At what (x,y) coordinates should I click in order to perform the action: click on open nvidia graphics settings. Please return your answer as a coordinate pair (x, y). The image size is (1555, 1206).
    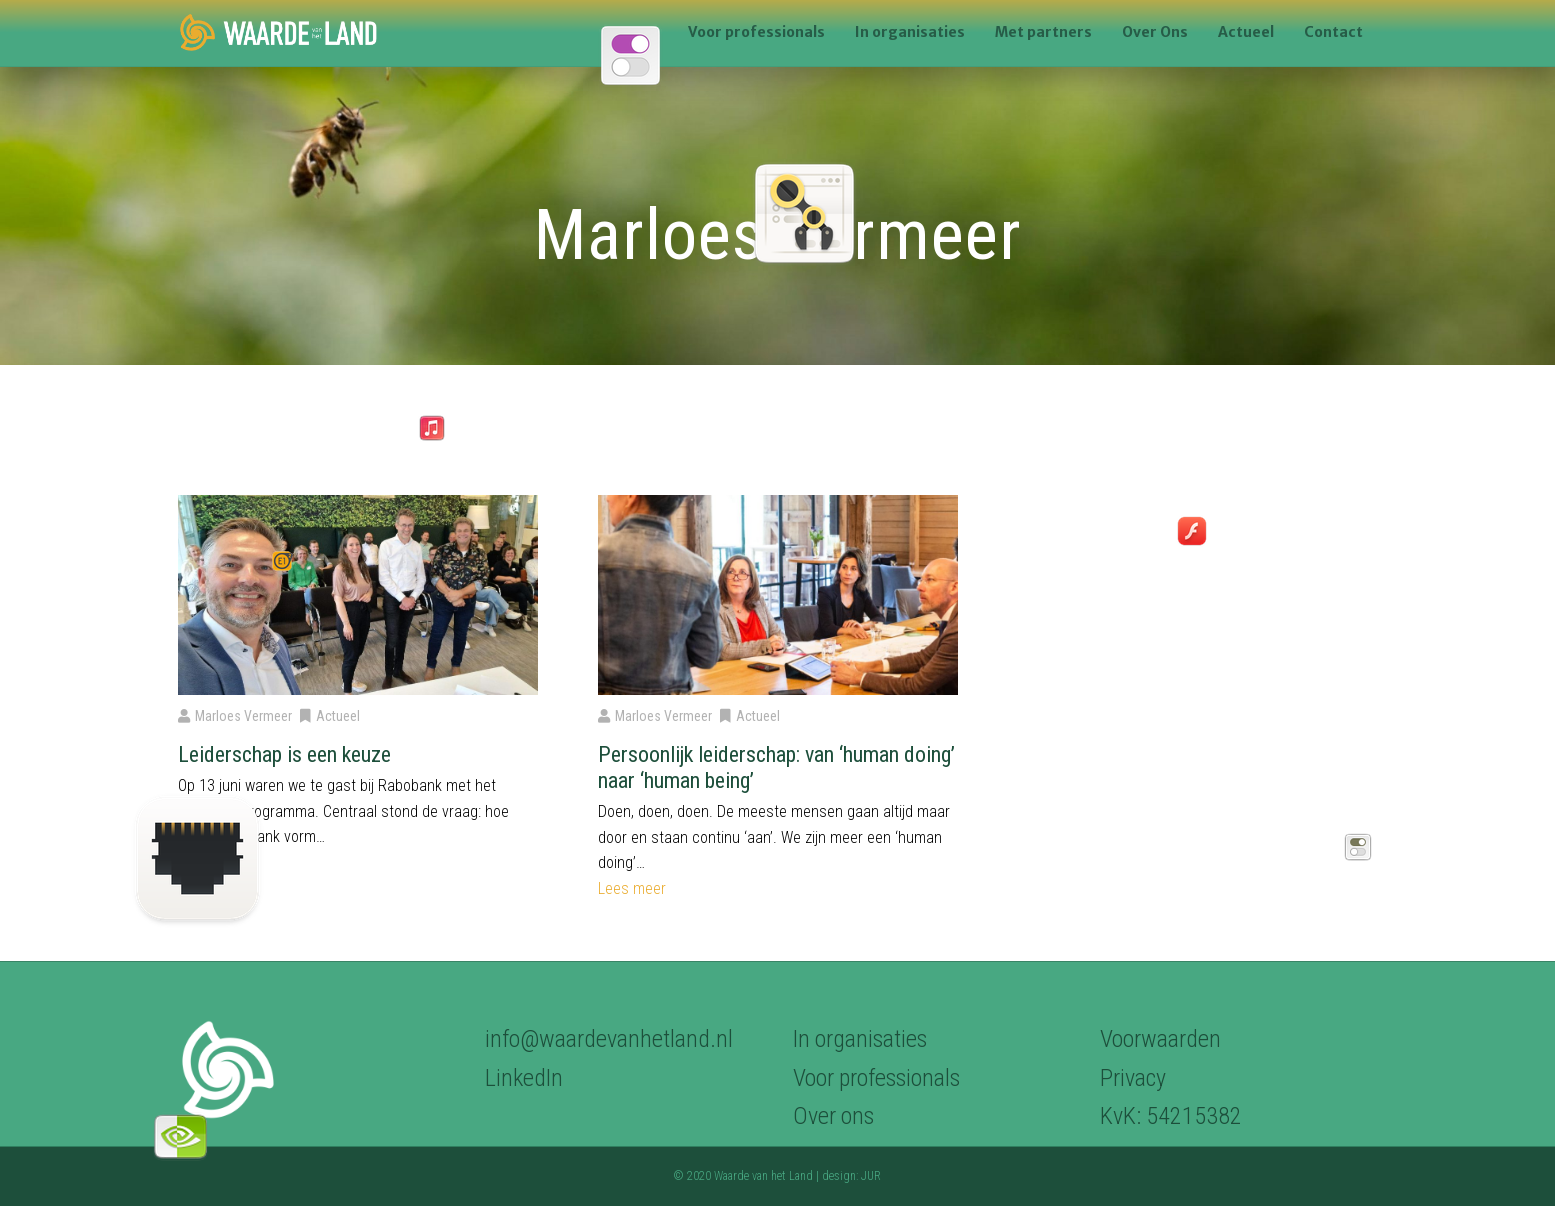
    Looking at the image, I should click on (180, 1136).